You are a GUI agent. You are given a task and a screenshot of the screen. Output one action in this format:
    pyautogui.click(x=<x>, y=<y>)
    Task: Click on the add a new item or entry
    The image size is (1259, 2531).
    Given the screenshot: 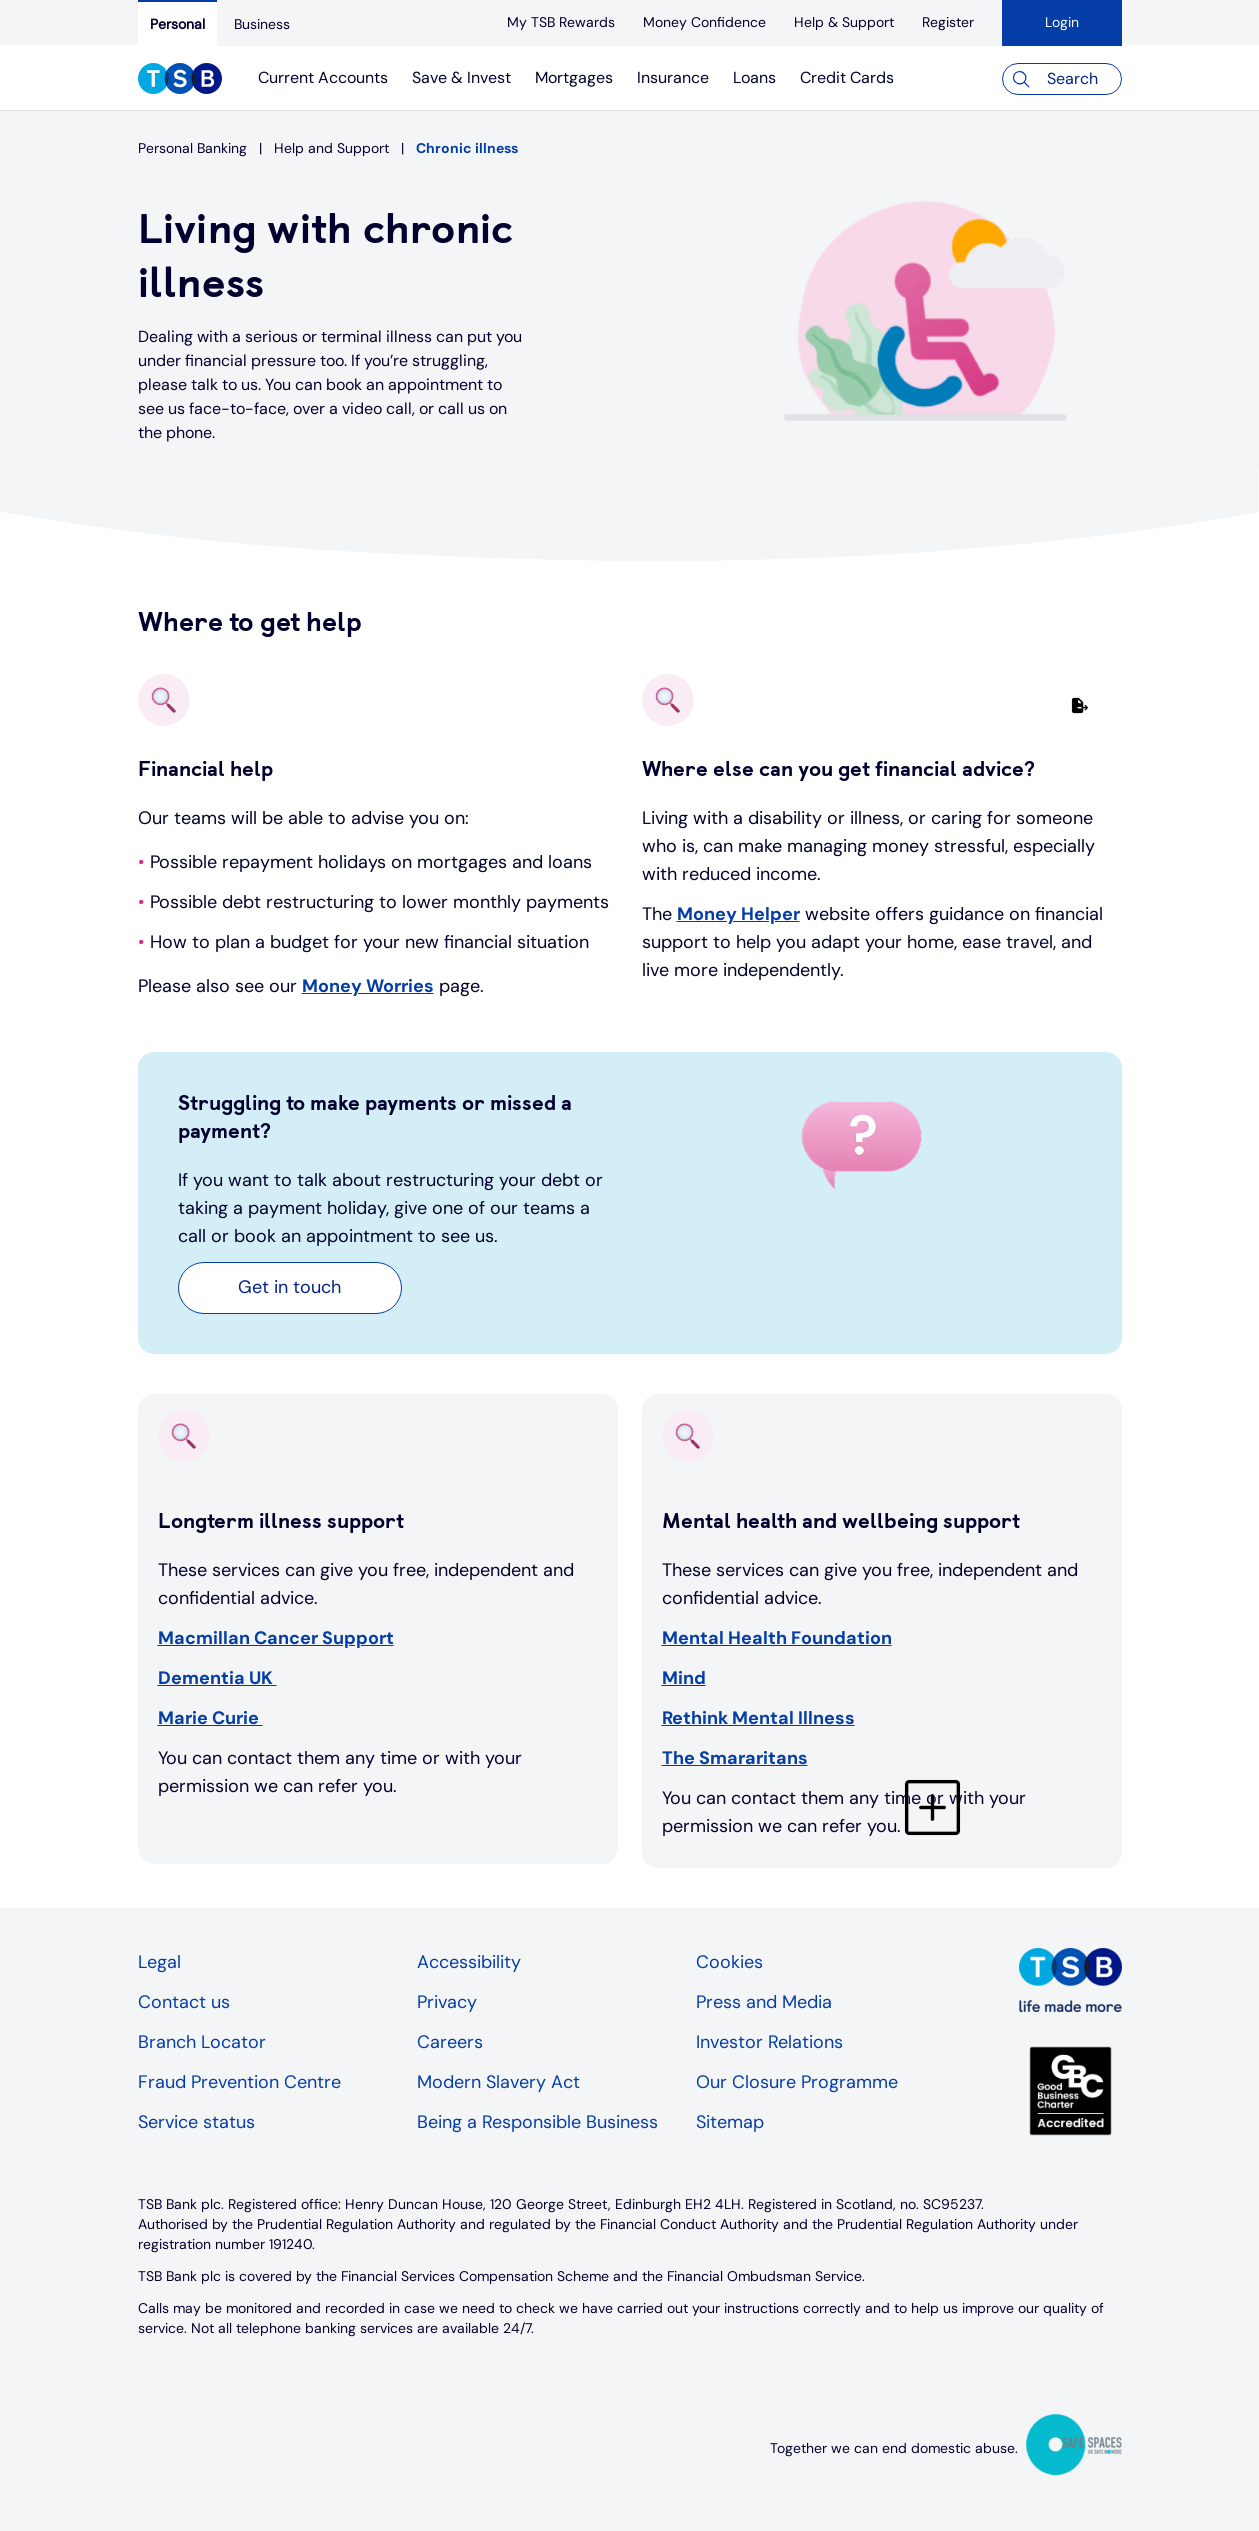 What is the action you would take?
    pyautogui.click(x=932, y=1807)
    